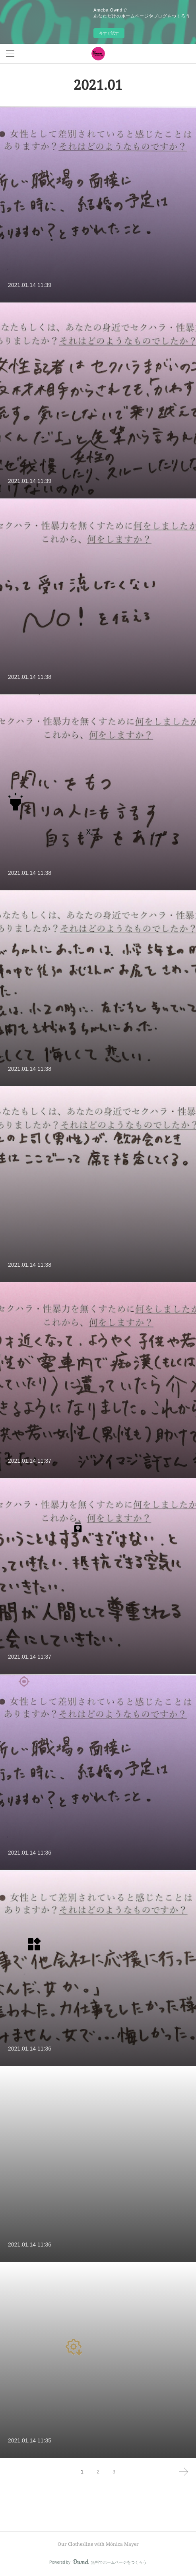  What do you see at coordinates (16, 802) in the screenshot?
I see `highlight selected text` at bounding box center [16, 802].